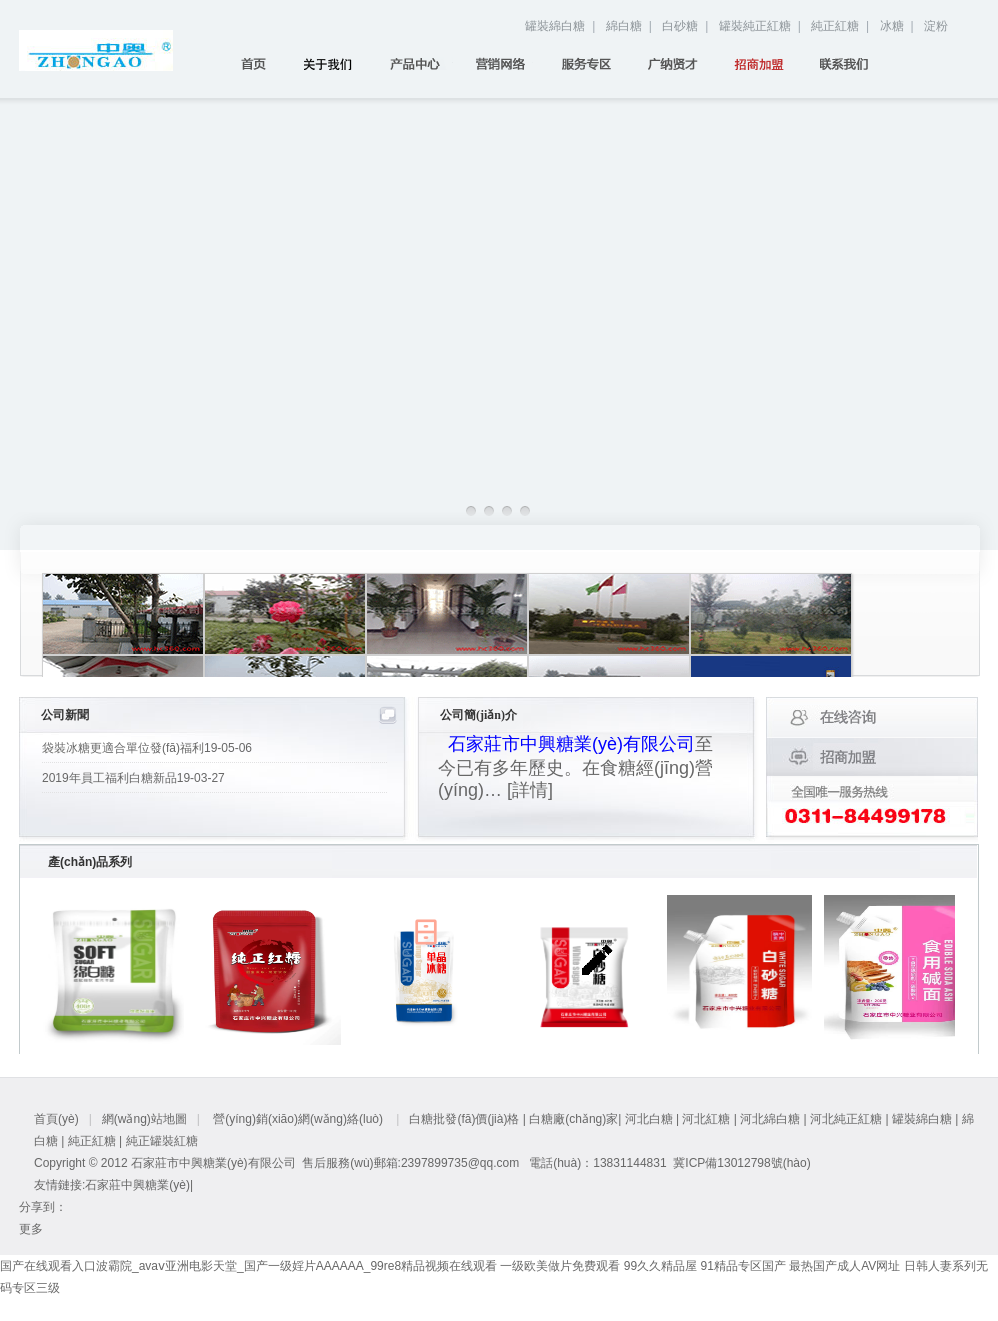 Image resolution: width=998 pixels, height=1321 pixels. I want to click on edit or modify content, so click(597, 960).